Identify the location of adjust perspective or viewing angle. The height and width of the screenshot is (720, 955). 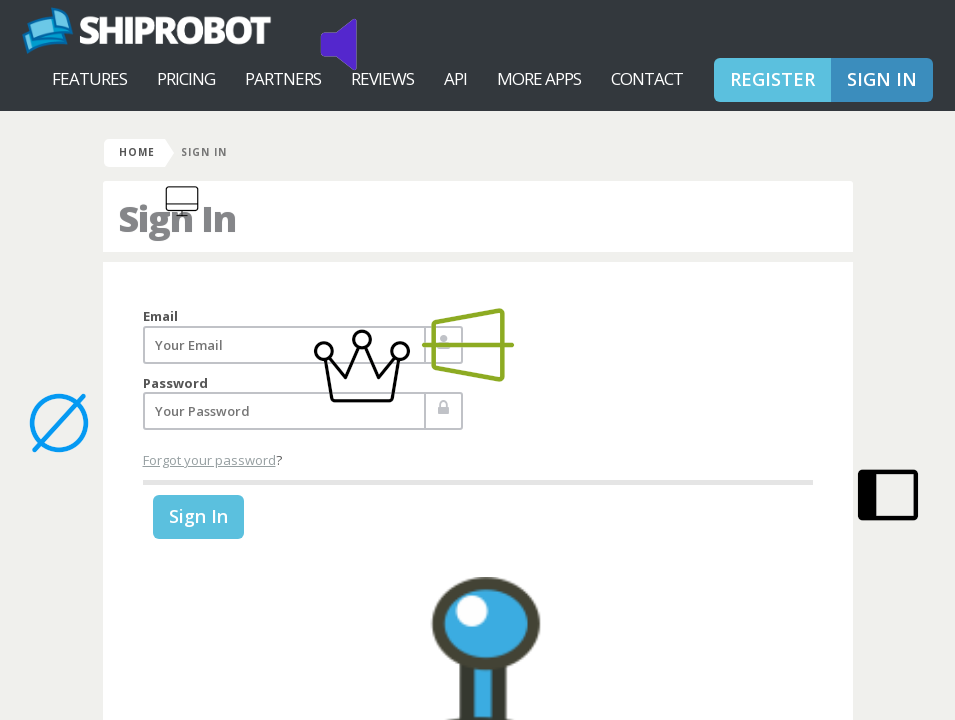
(468, 345).